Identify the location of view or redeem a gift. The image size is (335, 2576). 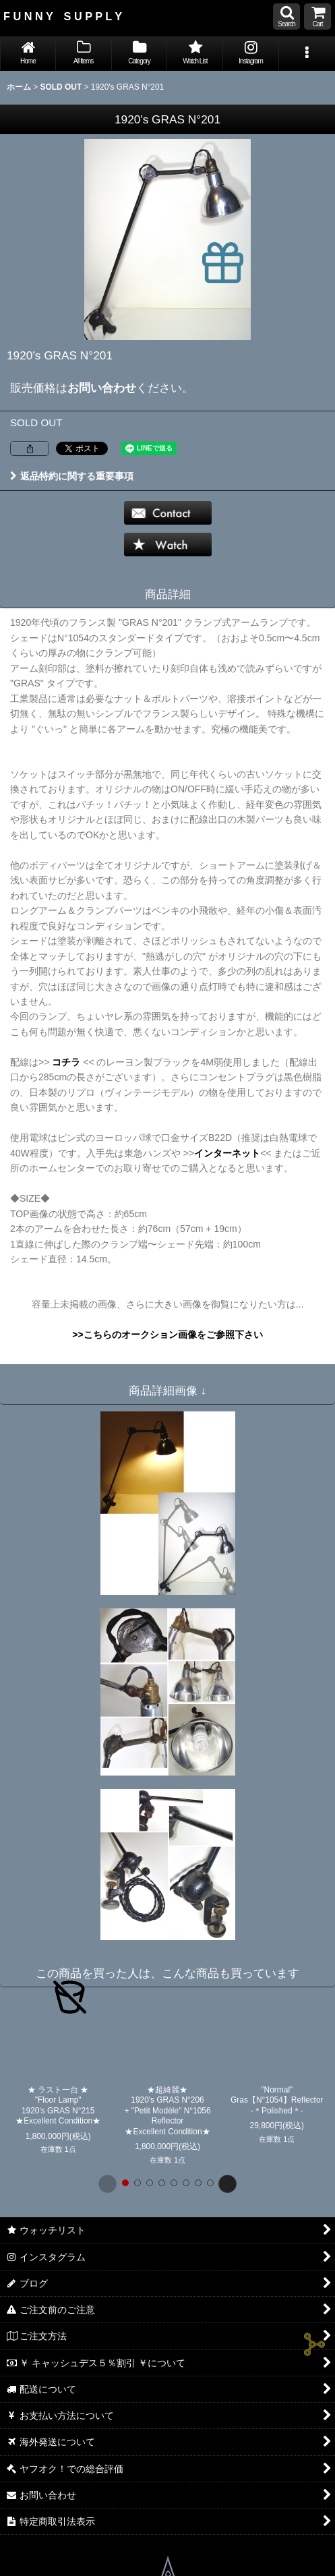
(222, 262).